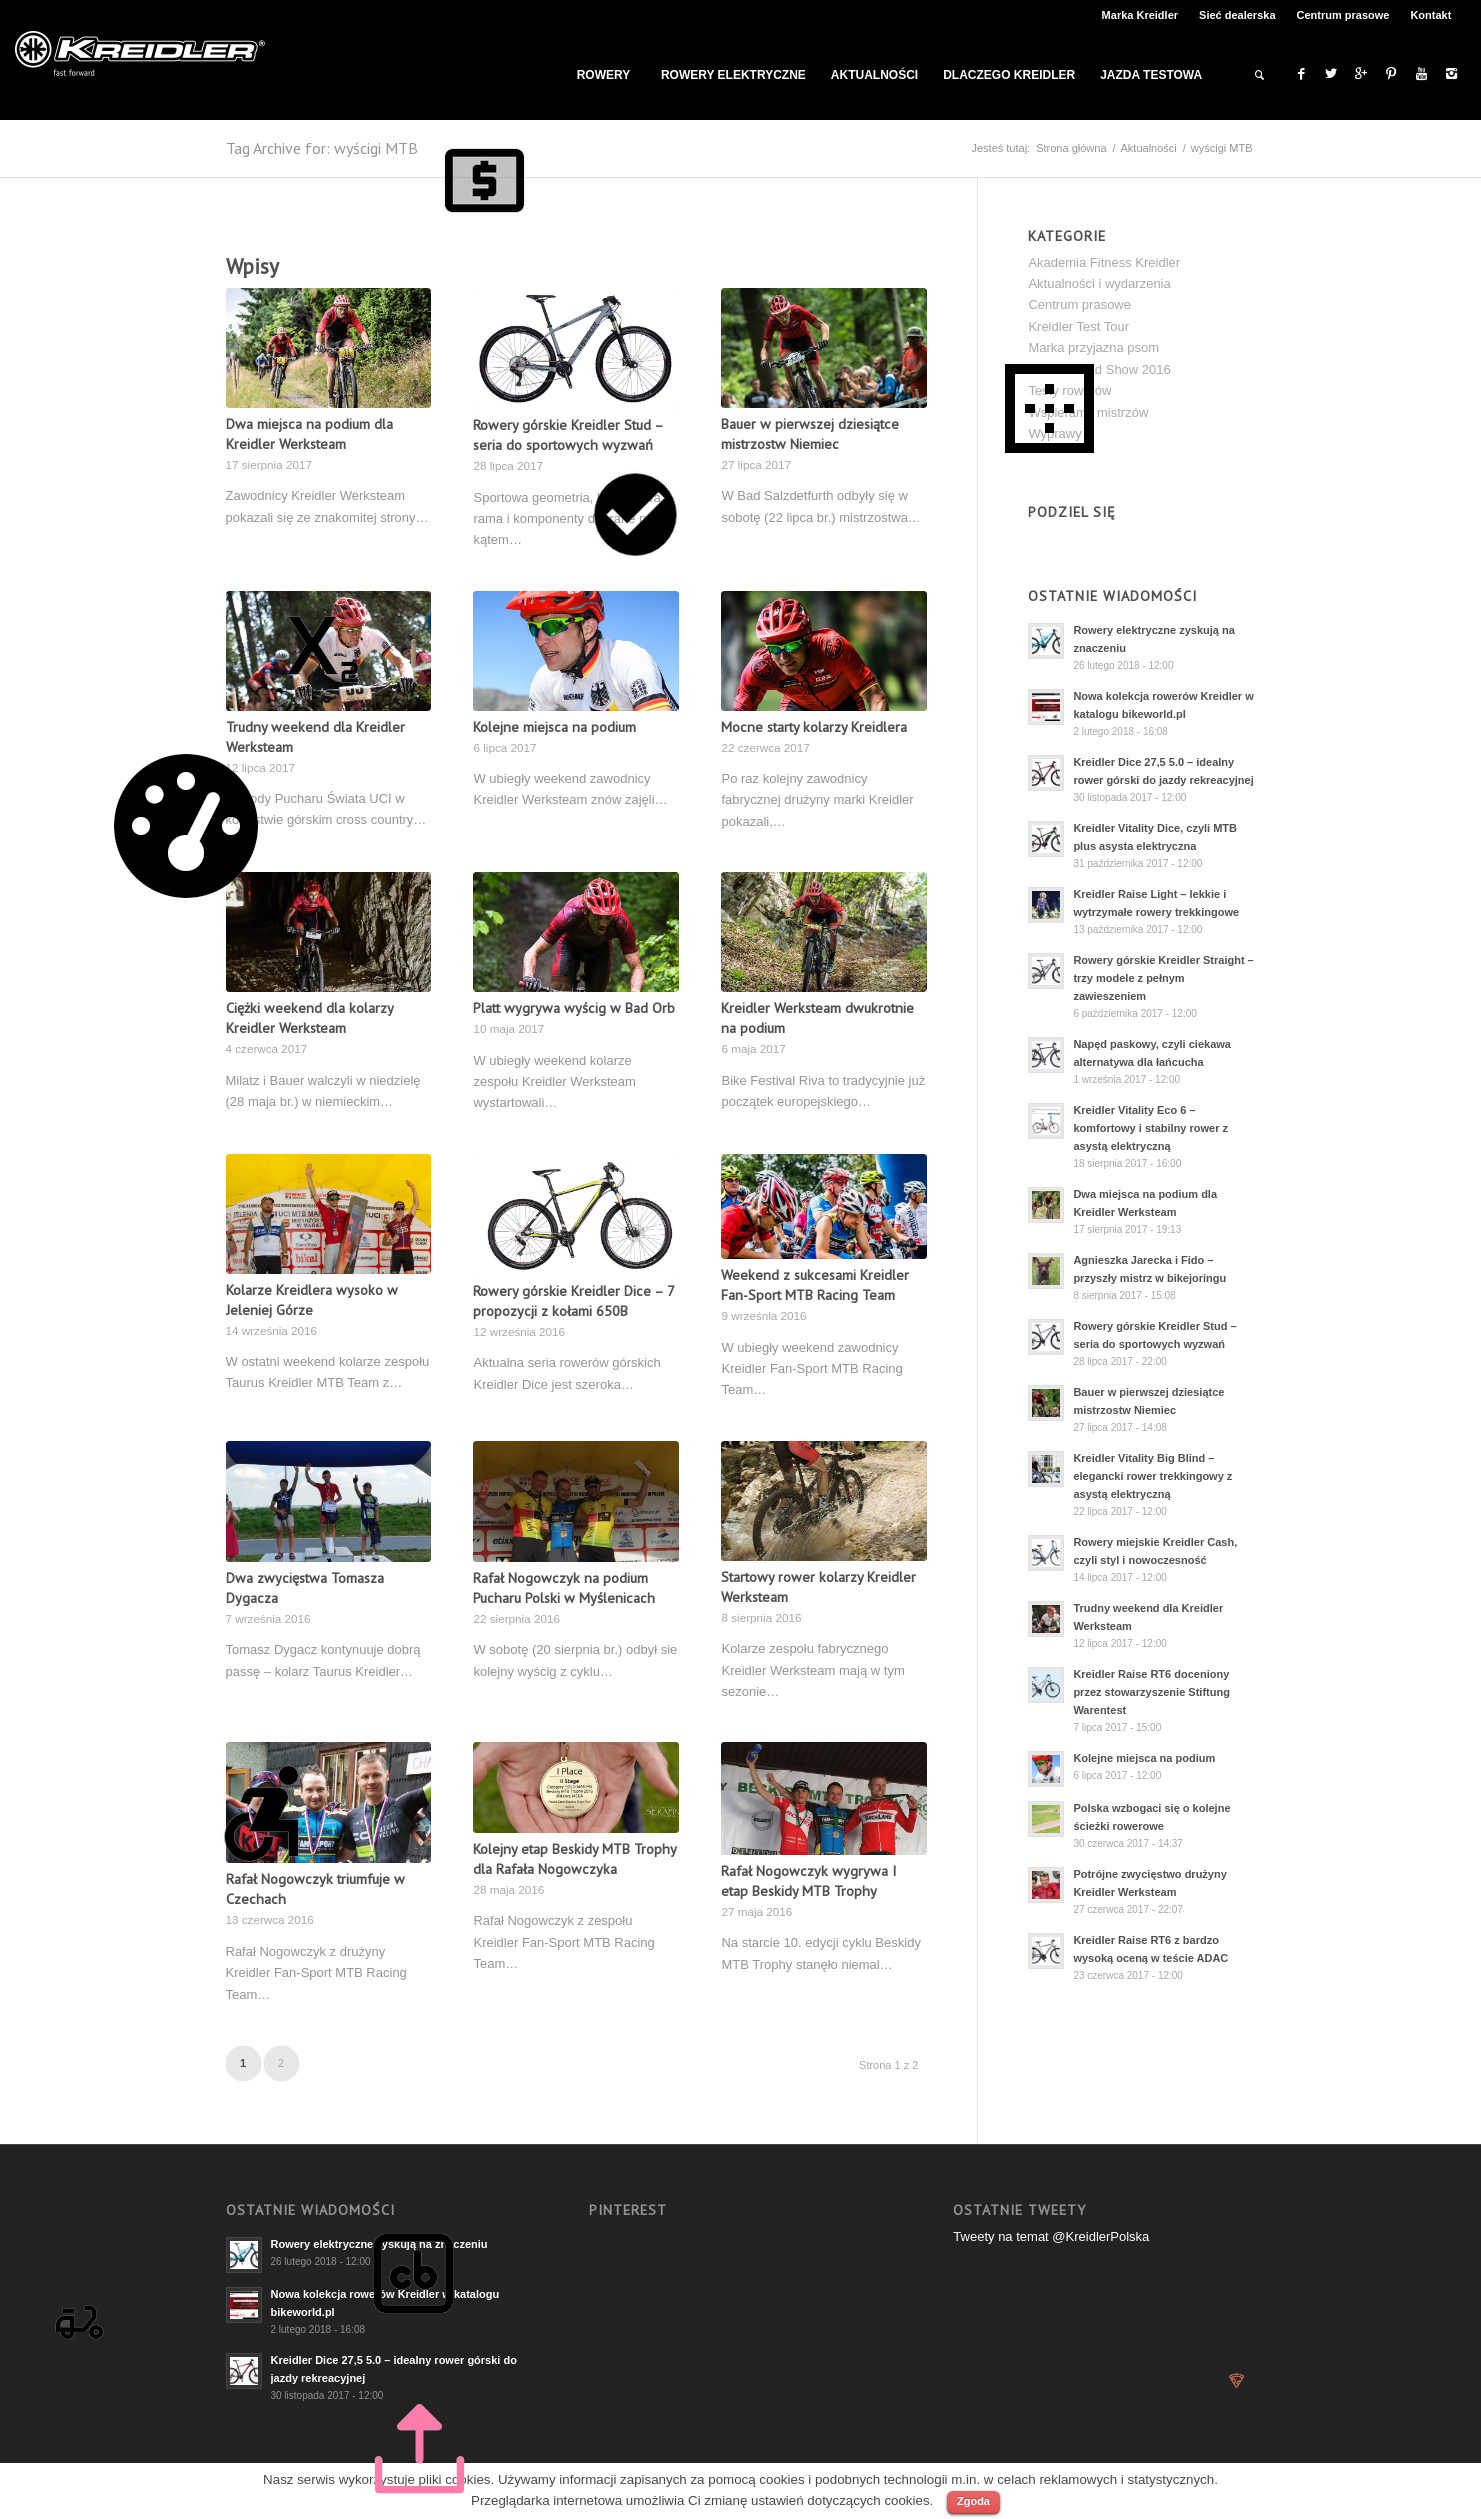  Describe the element at coordinates (259, 1812) in the screenshot. I see `indicates wheelchair accessible route or entrance` at that location.